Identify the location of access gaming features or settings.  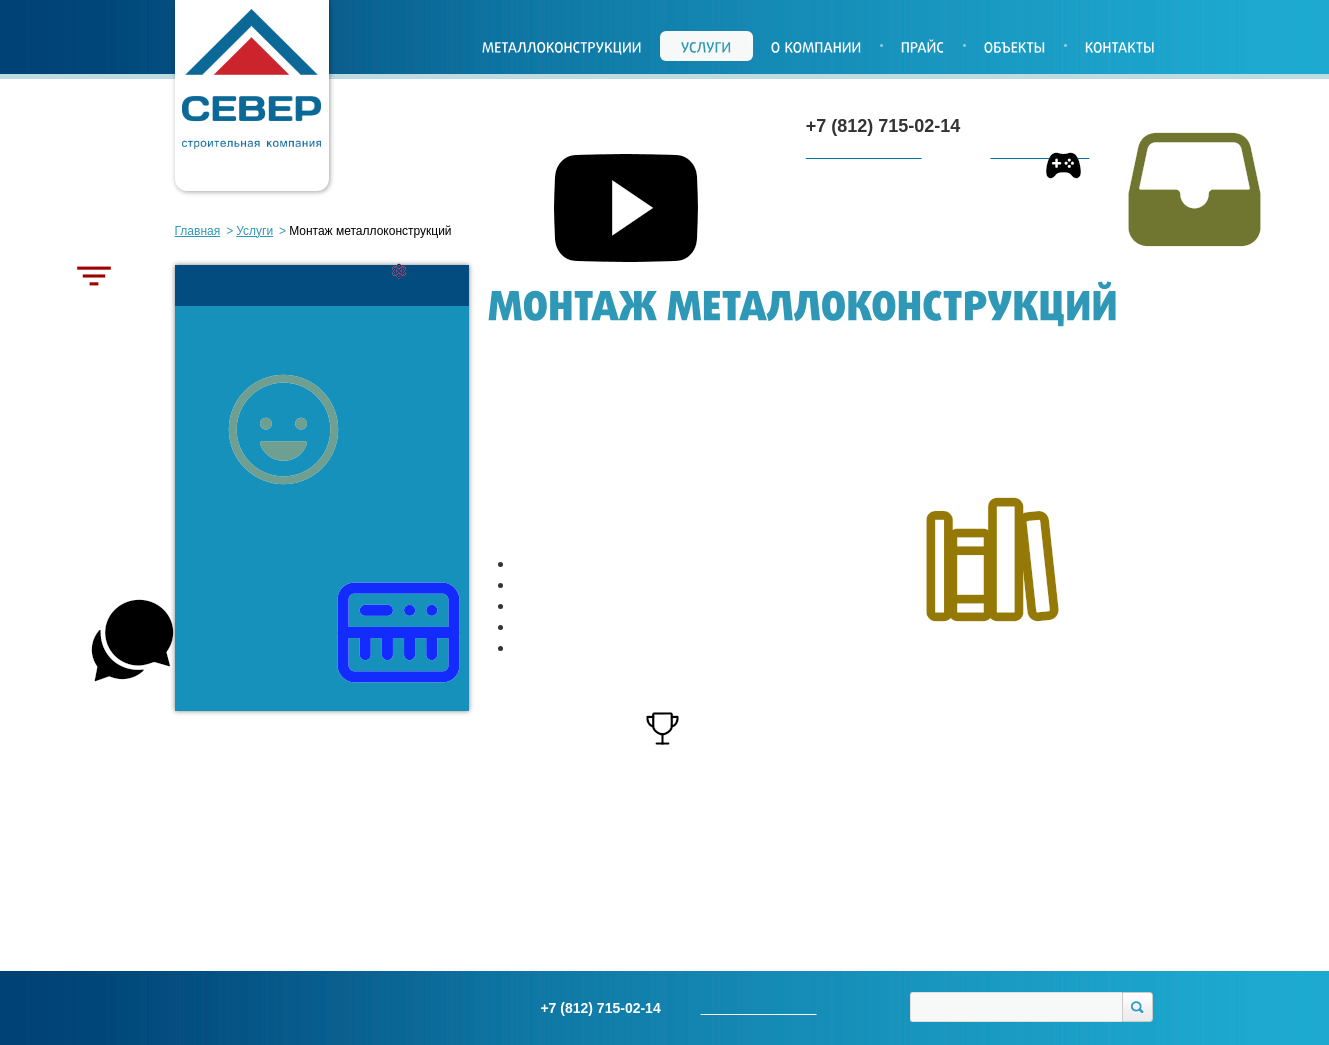
(1063, 165).